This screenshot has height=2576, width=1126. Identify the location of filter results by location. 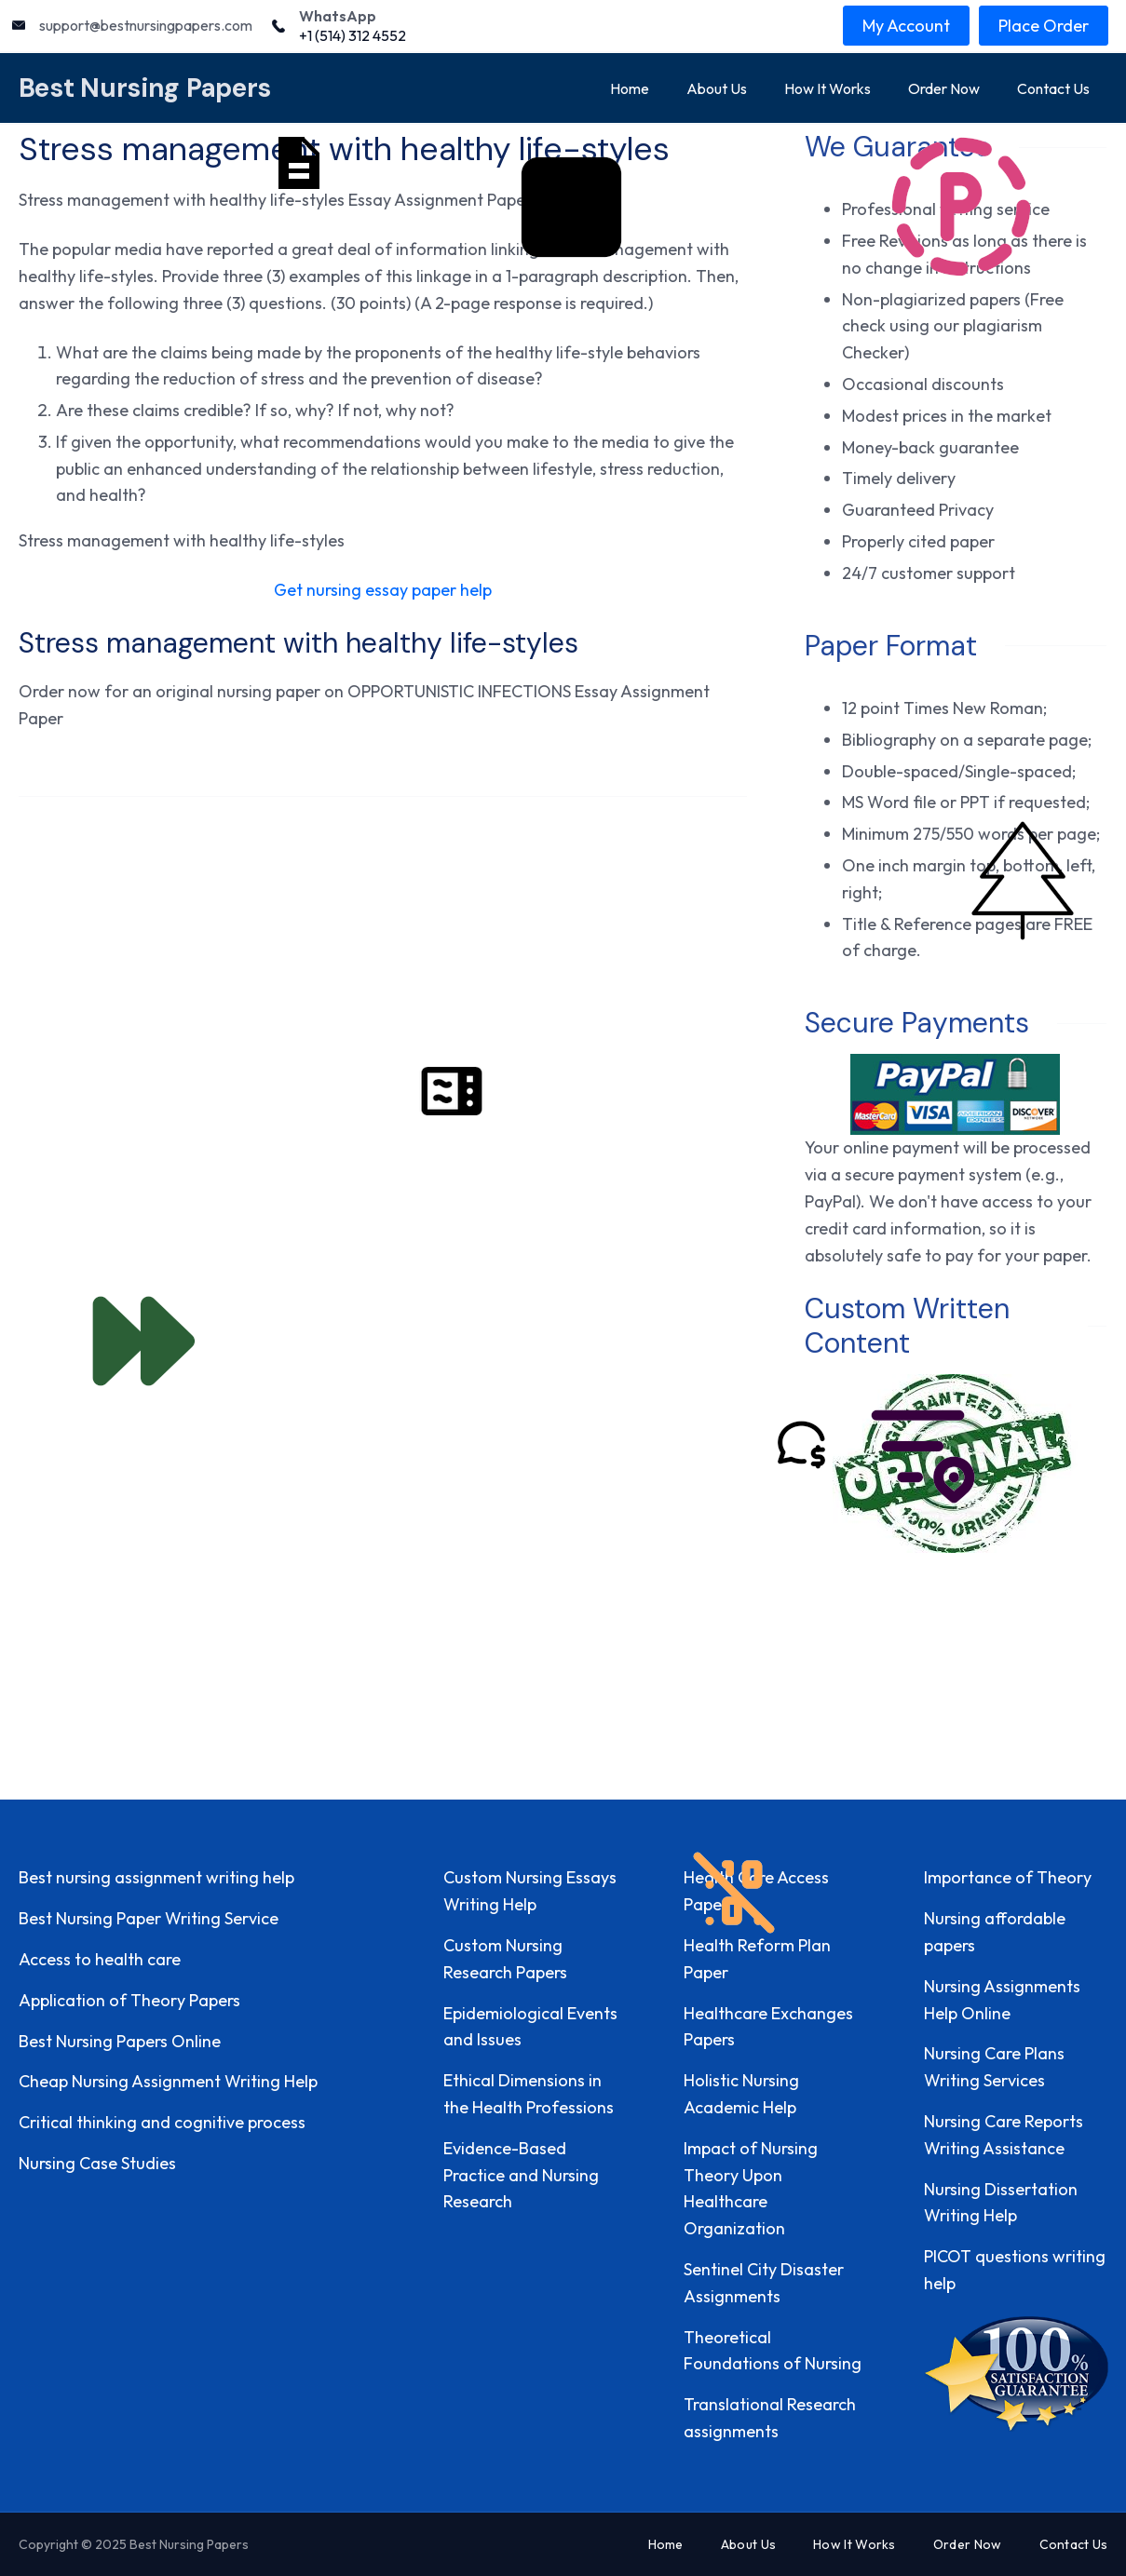
(917, 1446).